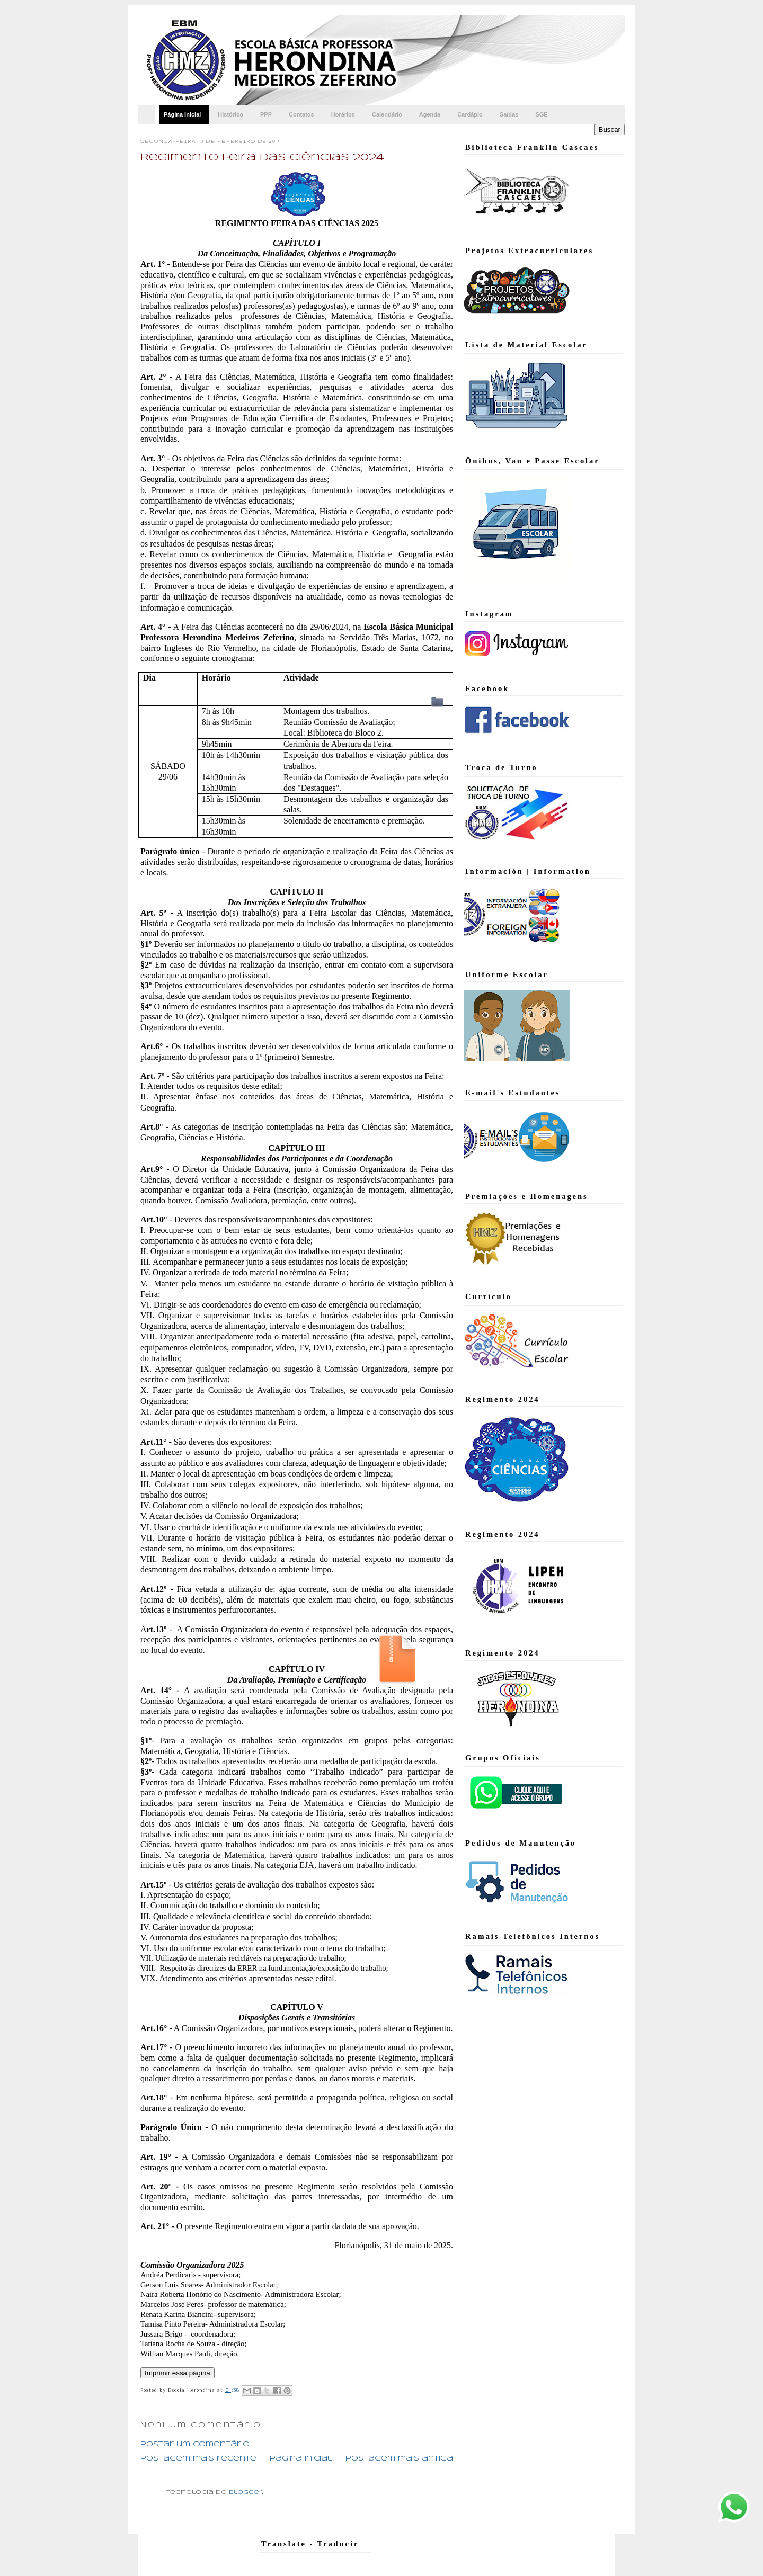 The height and width of the screenshot is (2576, 763). What do you see at coordinates (437, 702) in the screenshot?
I see `open your music files folder` at bounding box center [437, 702].